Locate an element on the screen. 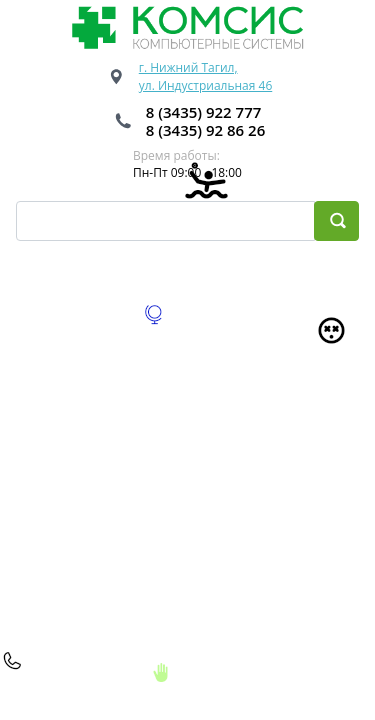  indicates an error or failed action is located at coordinates (331, 330).